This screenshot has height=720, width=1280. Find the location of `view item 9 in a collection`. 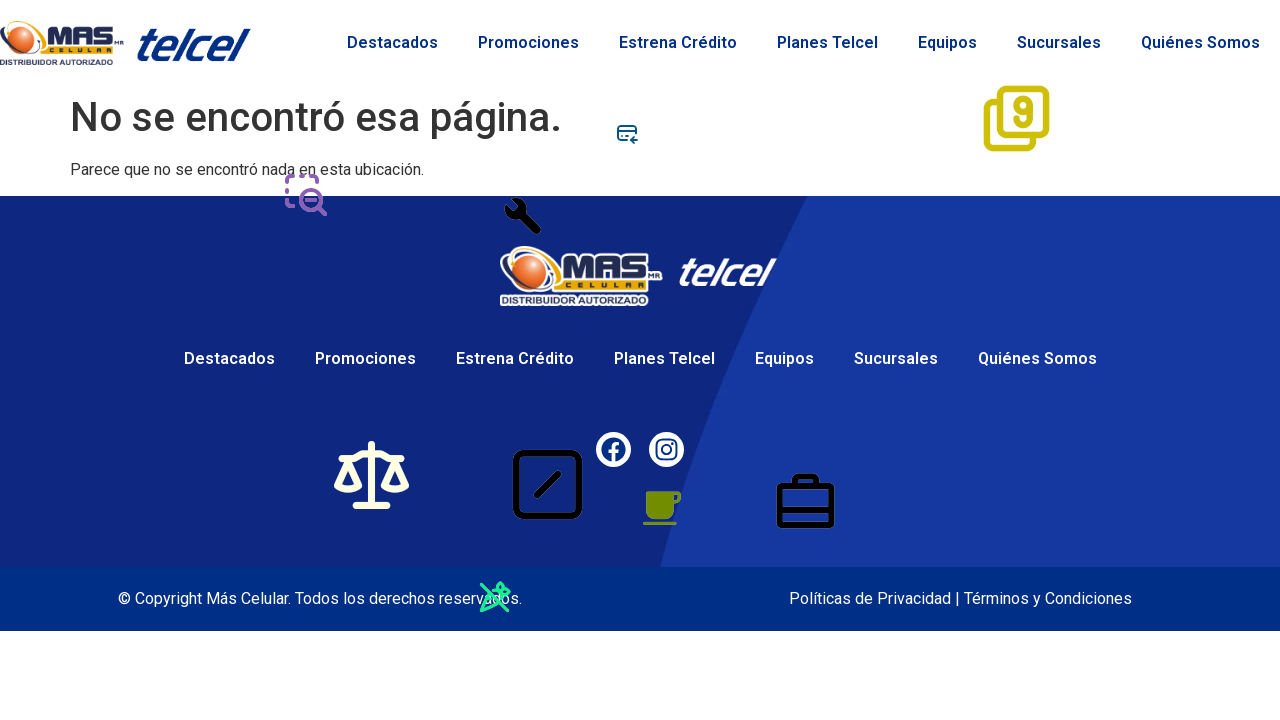

view item 9 in a collection is located at coordinates (1016, 118).